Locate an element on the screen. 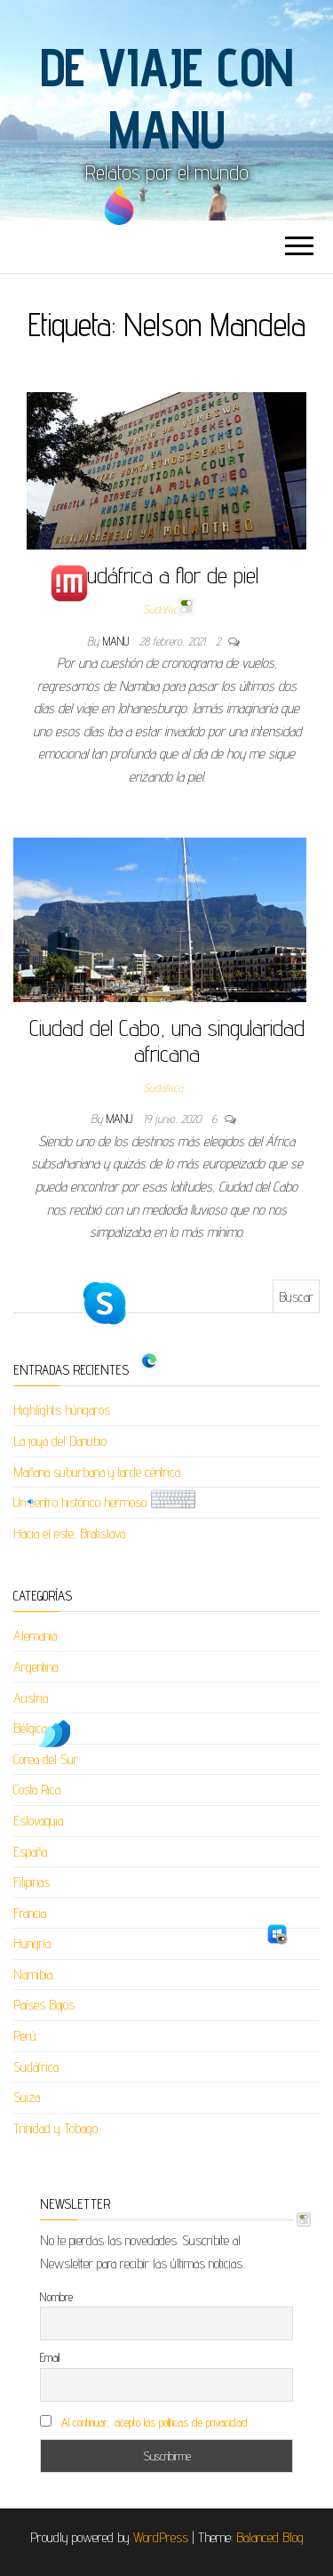 Image resolution: width=333 pixels, height=2576 pixels. indicates sound or audio is enabled is located at coordinates (36, 1496).